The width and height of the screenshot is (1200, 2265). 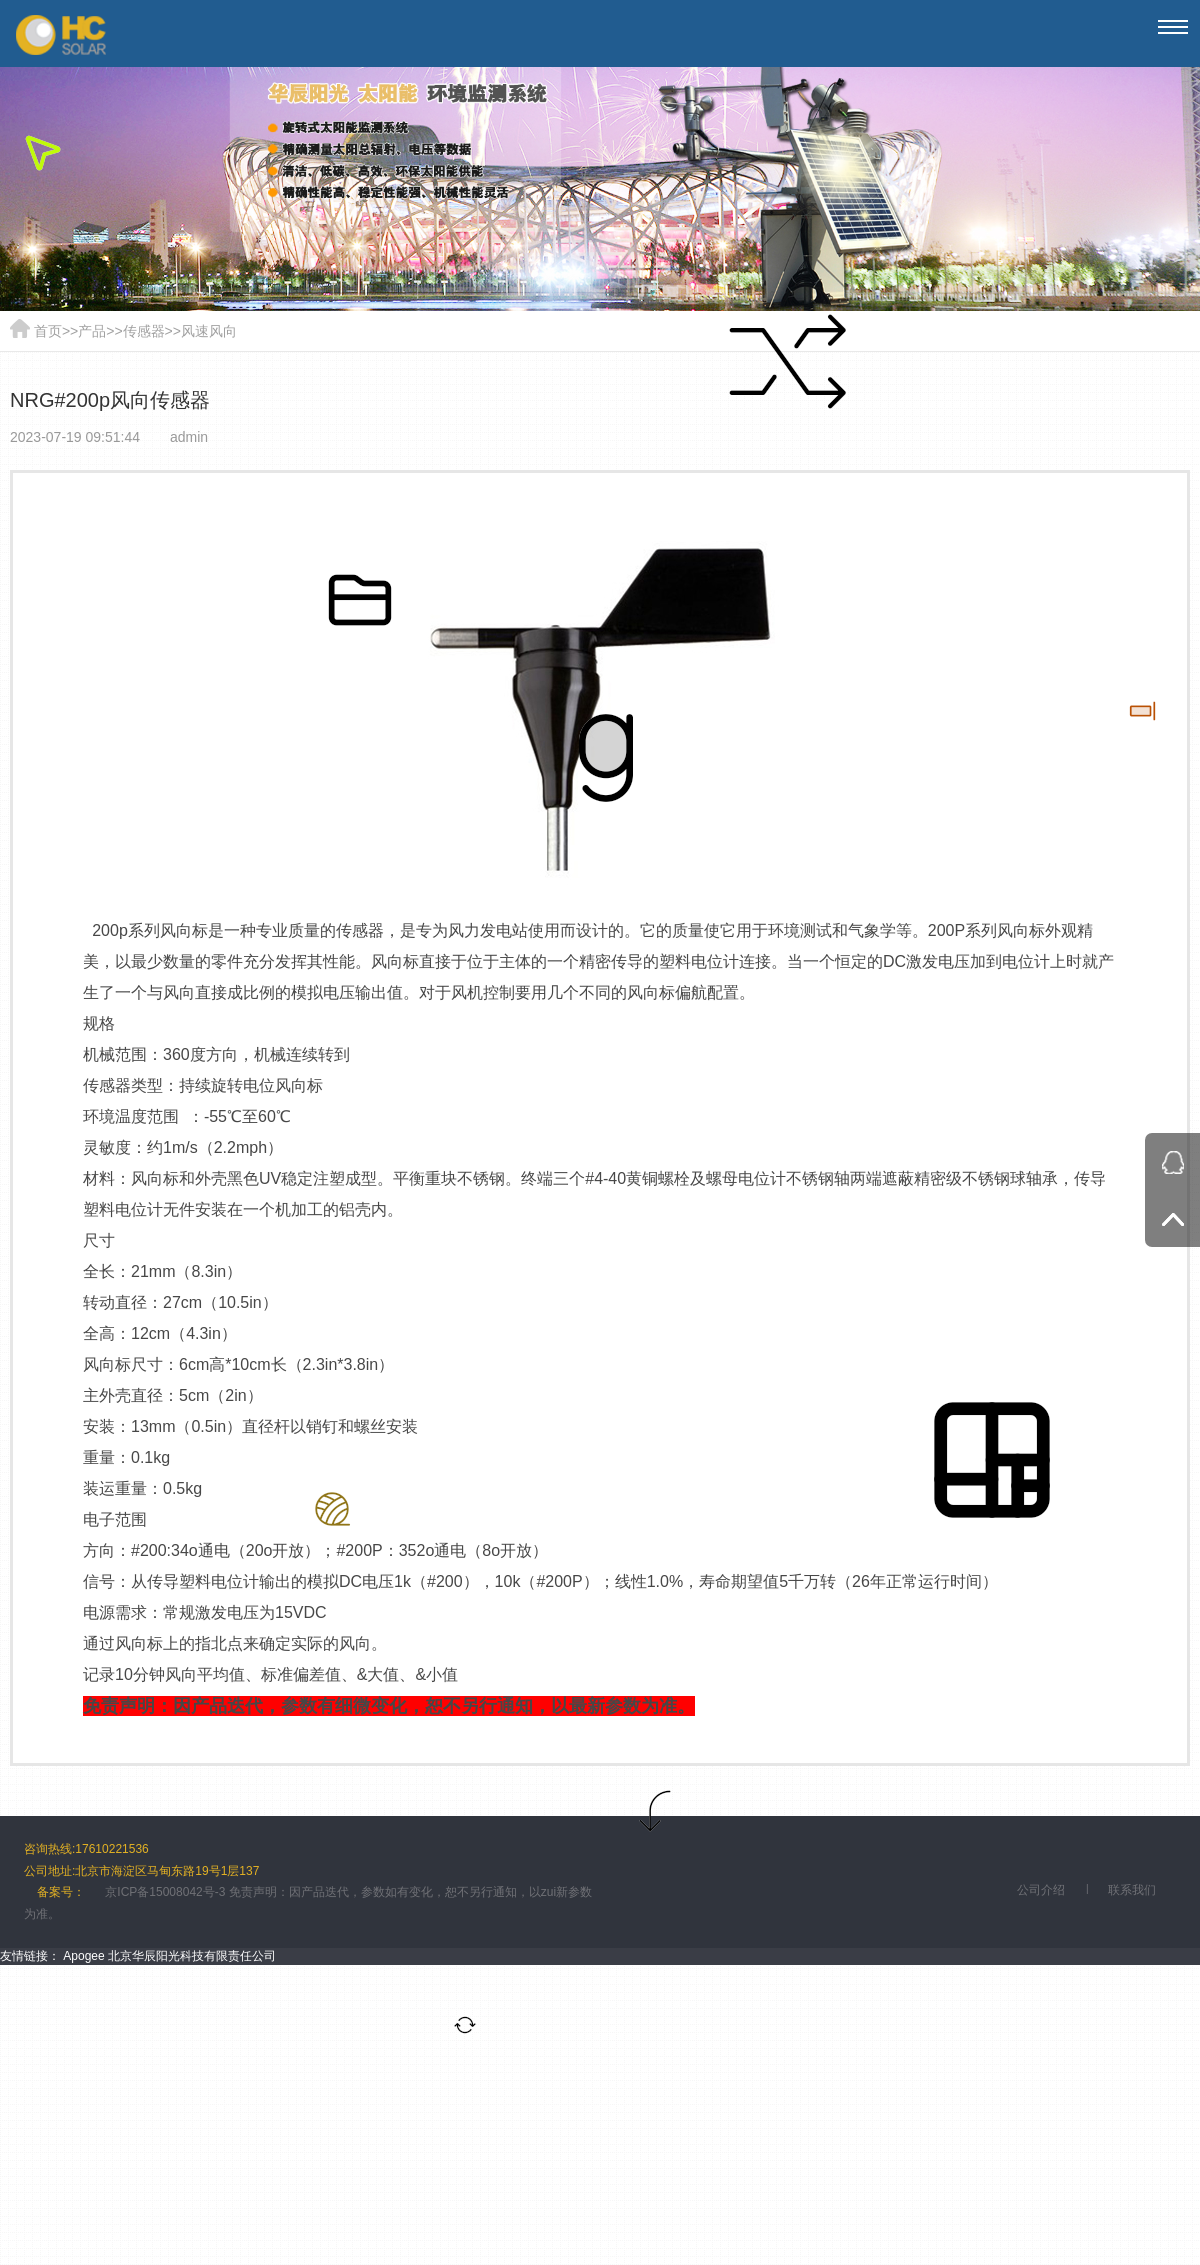 I want to click on tap to navigate to a destination, so click(x=40, y=150).